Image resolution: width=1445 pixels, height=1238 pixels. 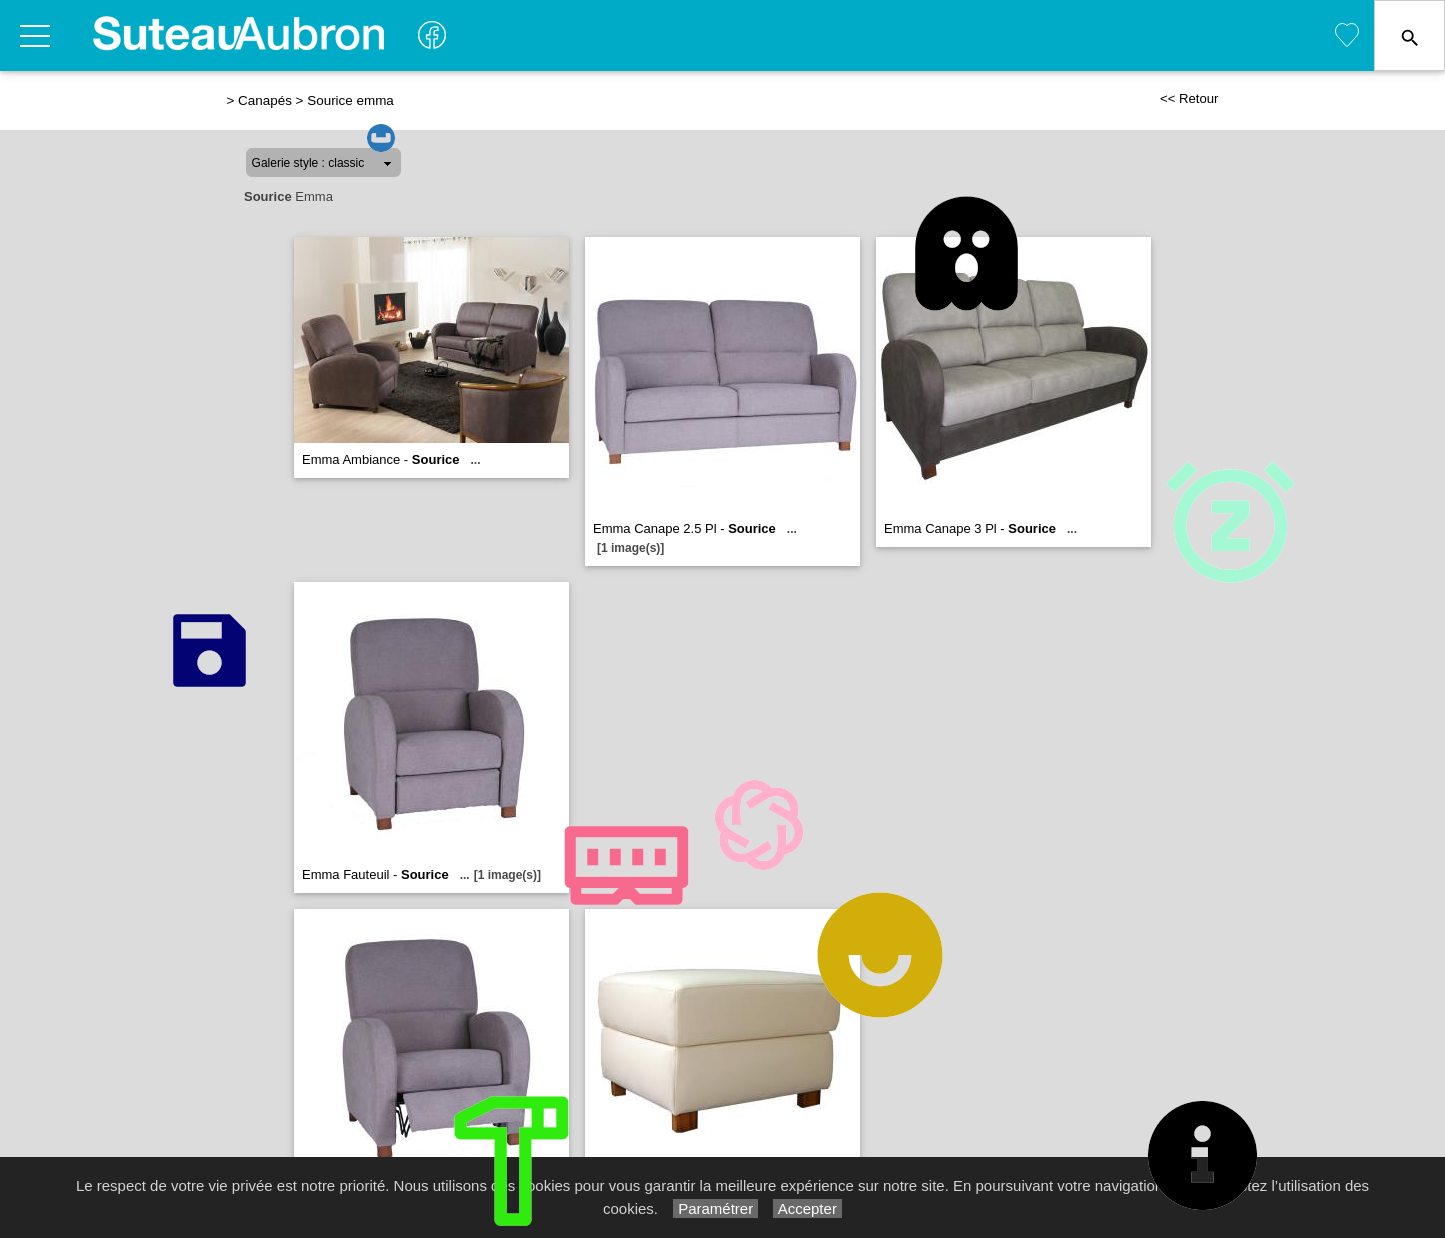 I want to click on ghost mode or incognito status indicator, so click(x=966, y=253).